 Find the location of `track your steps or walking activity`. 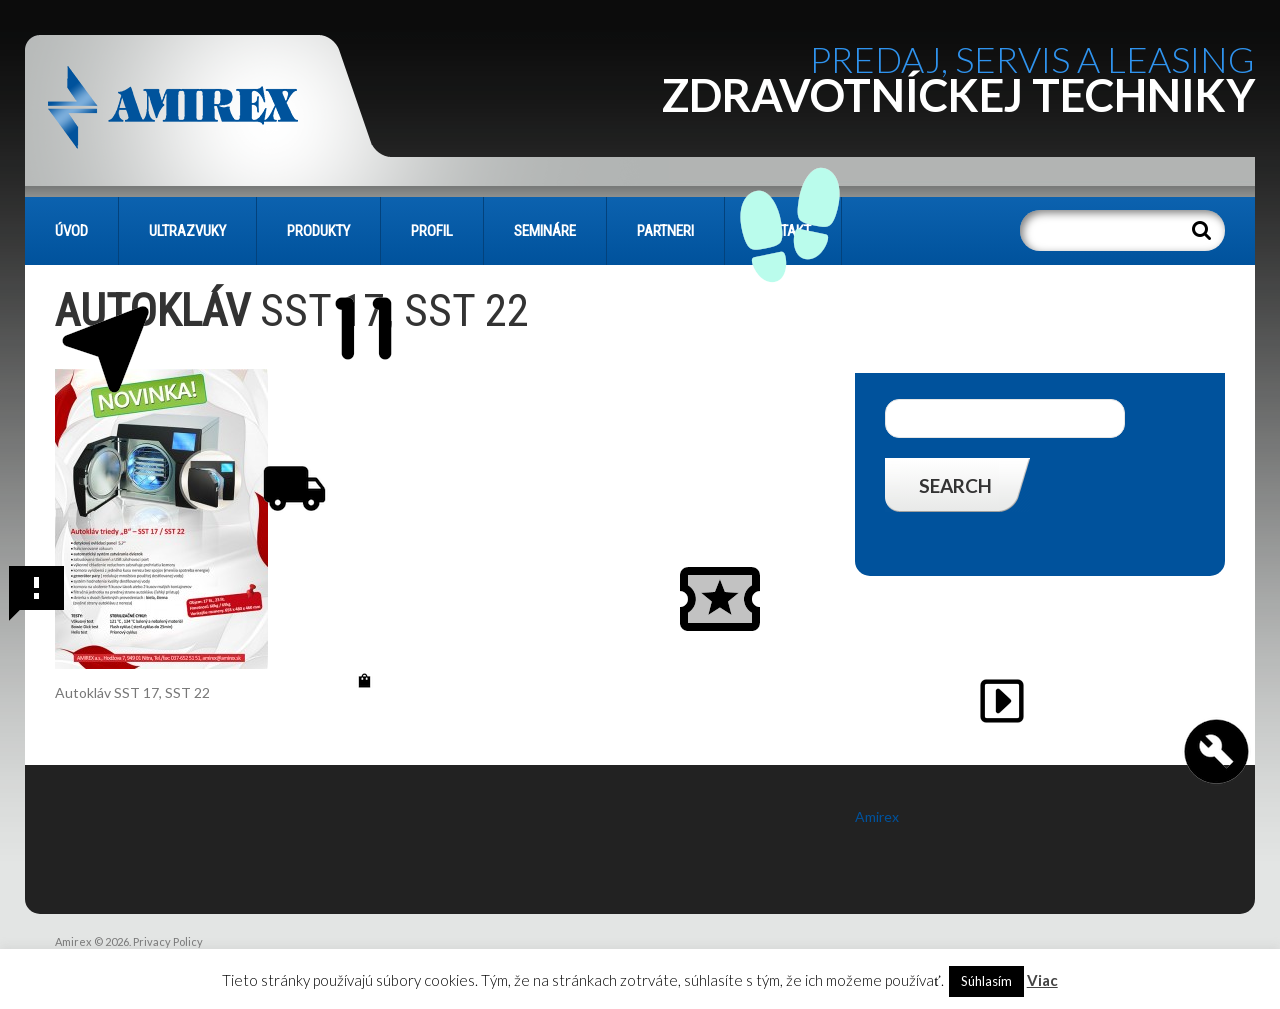

track your steps or walking activity is located at coordinates (790, 225).